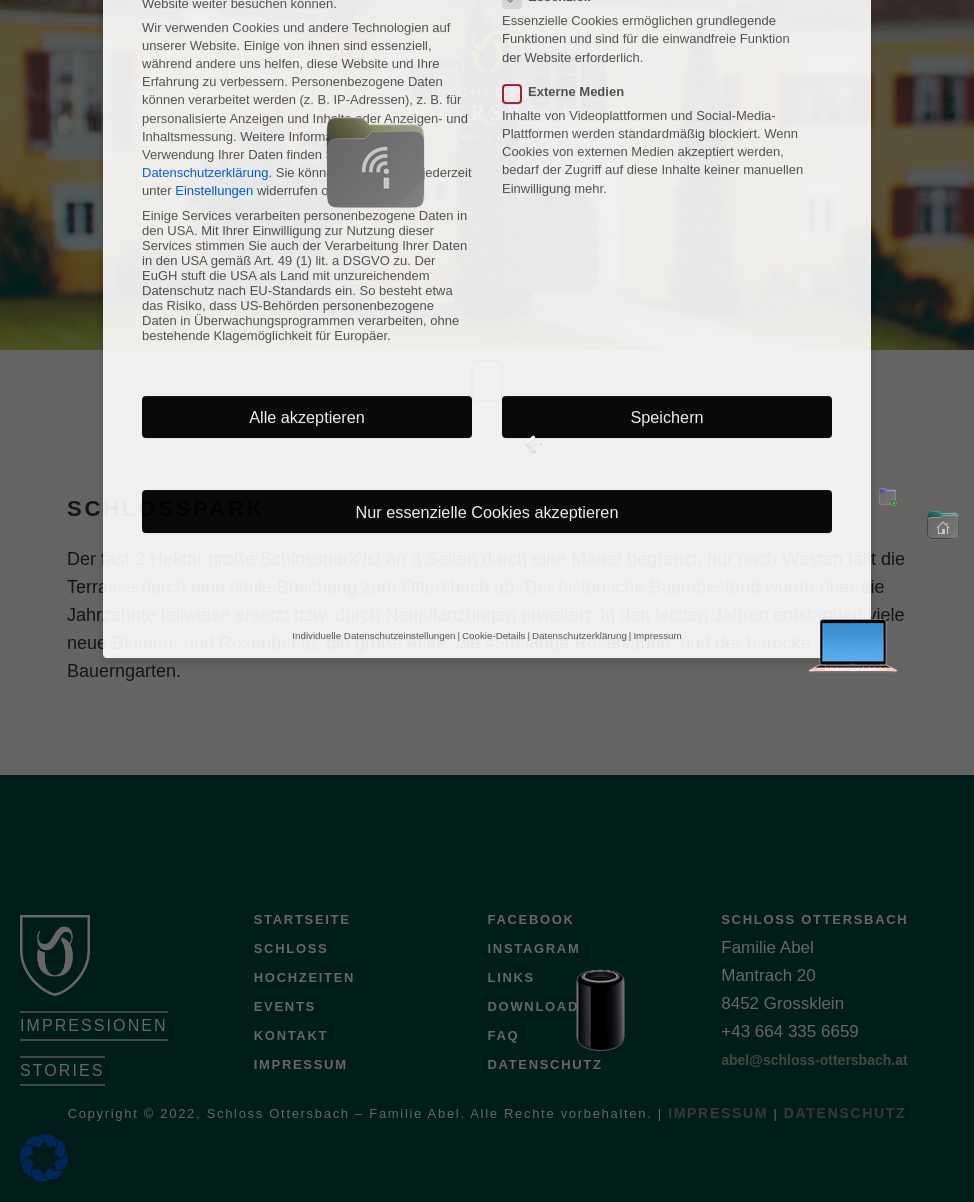 The width and height of the screenshot is (974, 1202). Describe the element at coordinates (943, 524) in the screenshot. I see `access your home folder` at that location.